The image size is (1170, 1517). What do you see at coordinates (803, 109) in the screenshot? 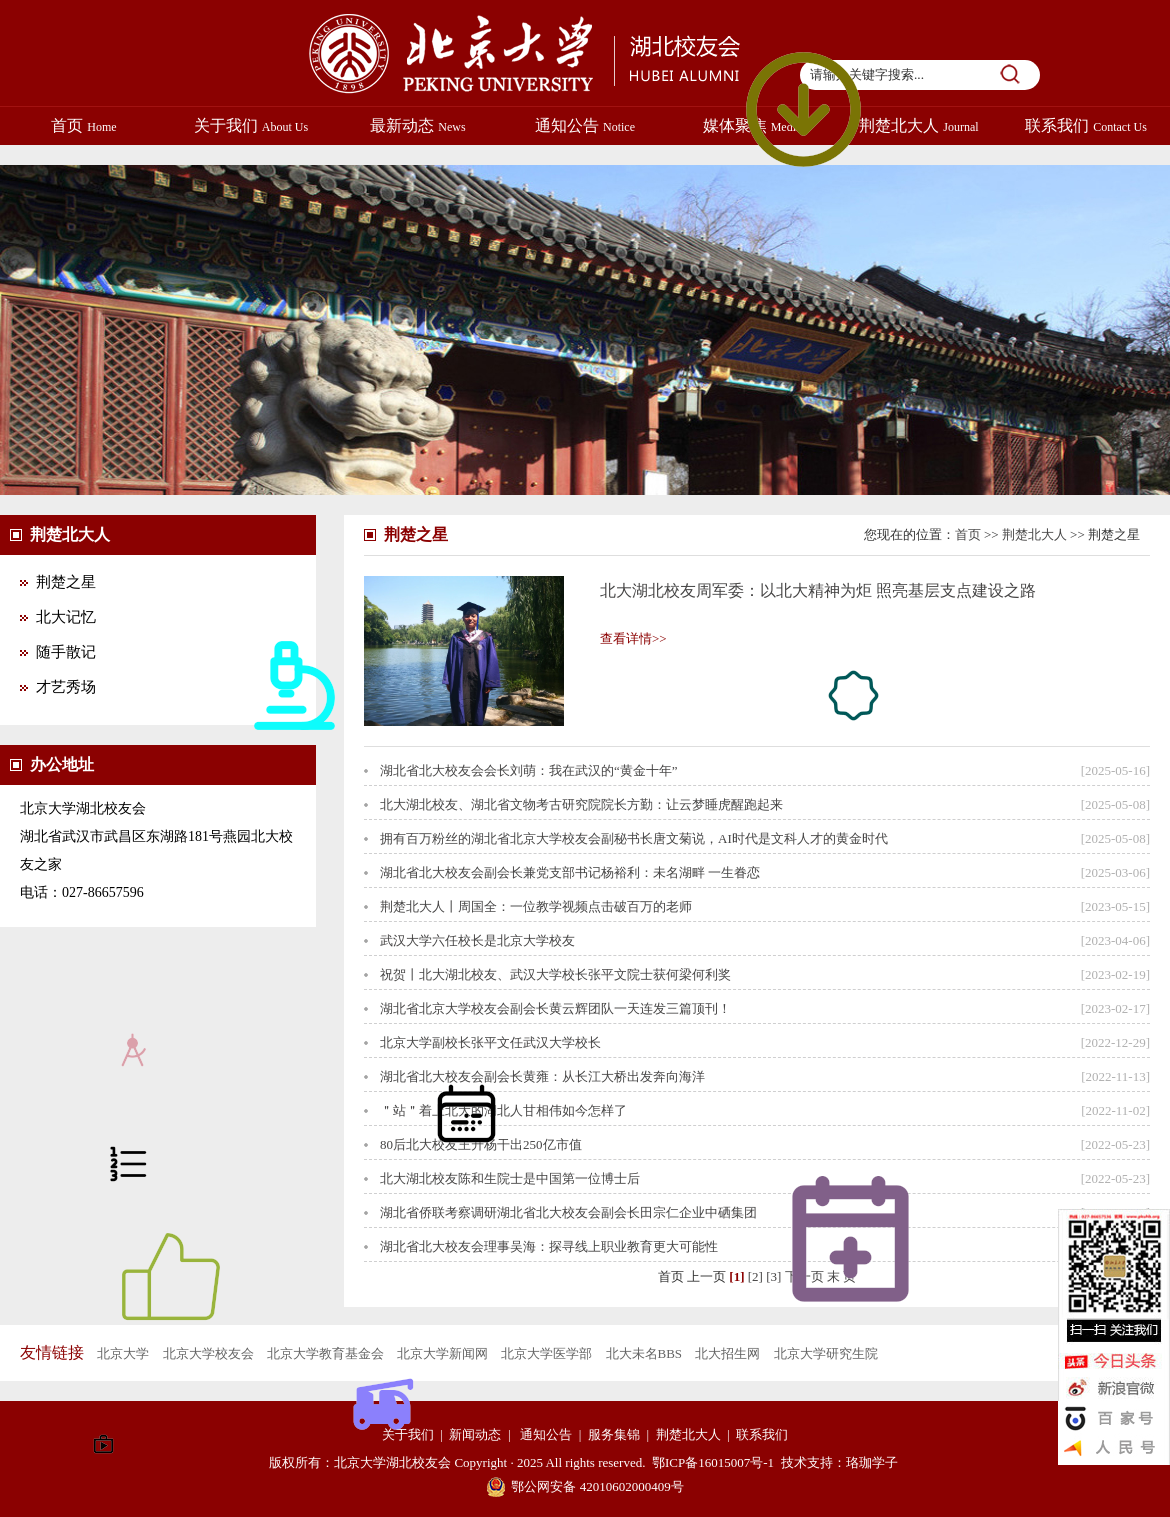
I see `download file or content` at bounding box center [803, 109].